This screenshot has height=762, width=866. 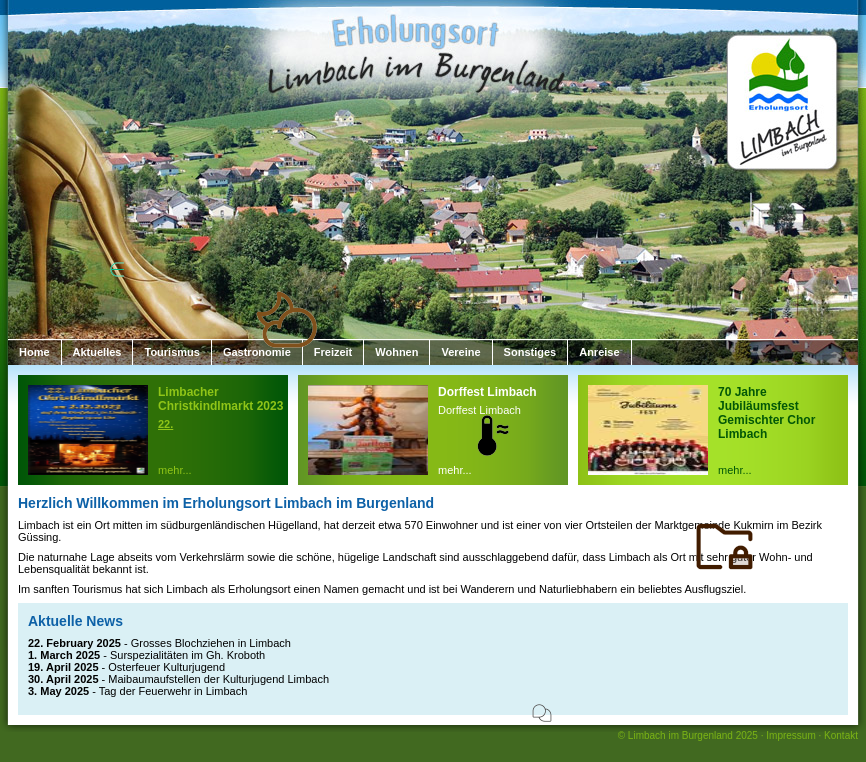 I want to click on access a password-protected folder, so click(x=724, y=545).